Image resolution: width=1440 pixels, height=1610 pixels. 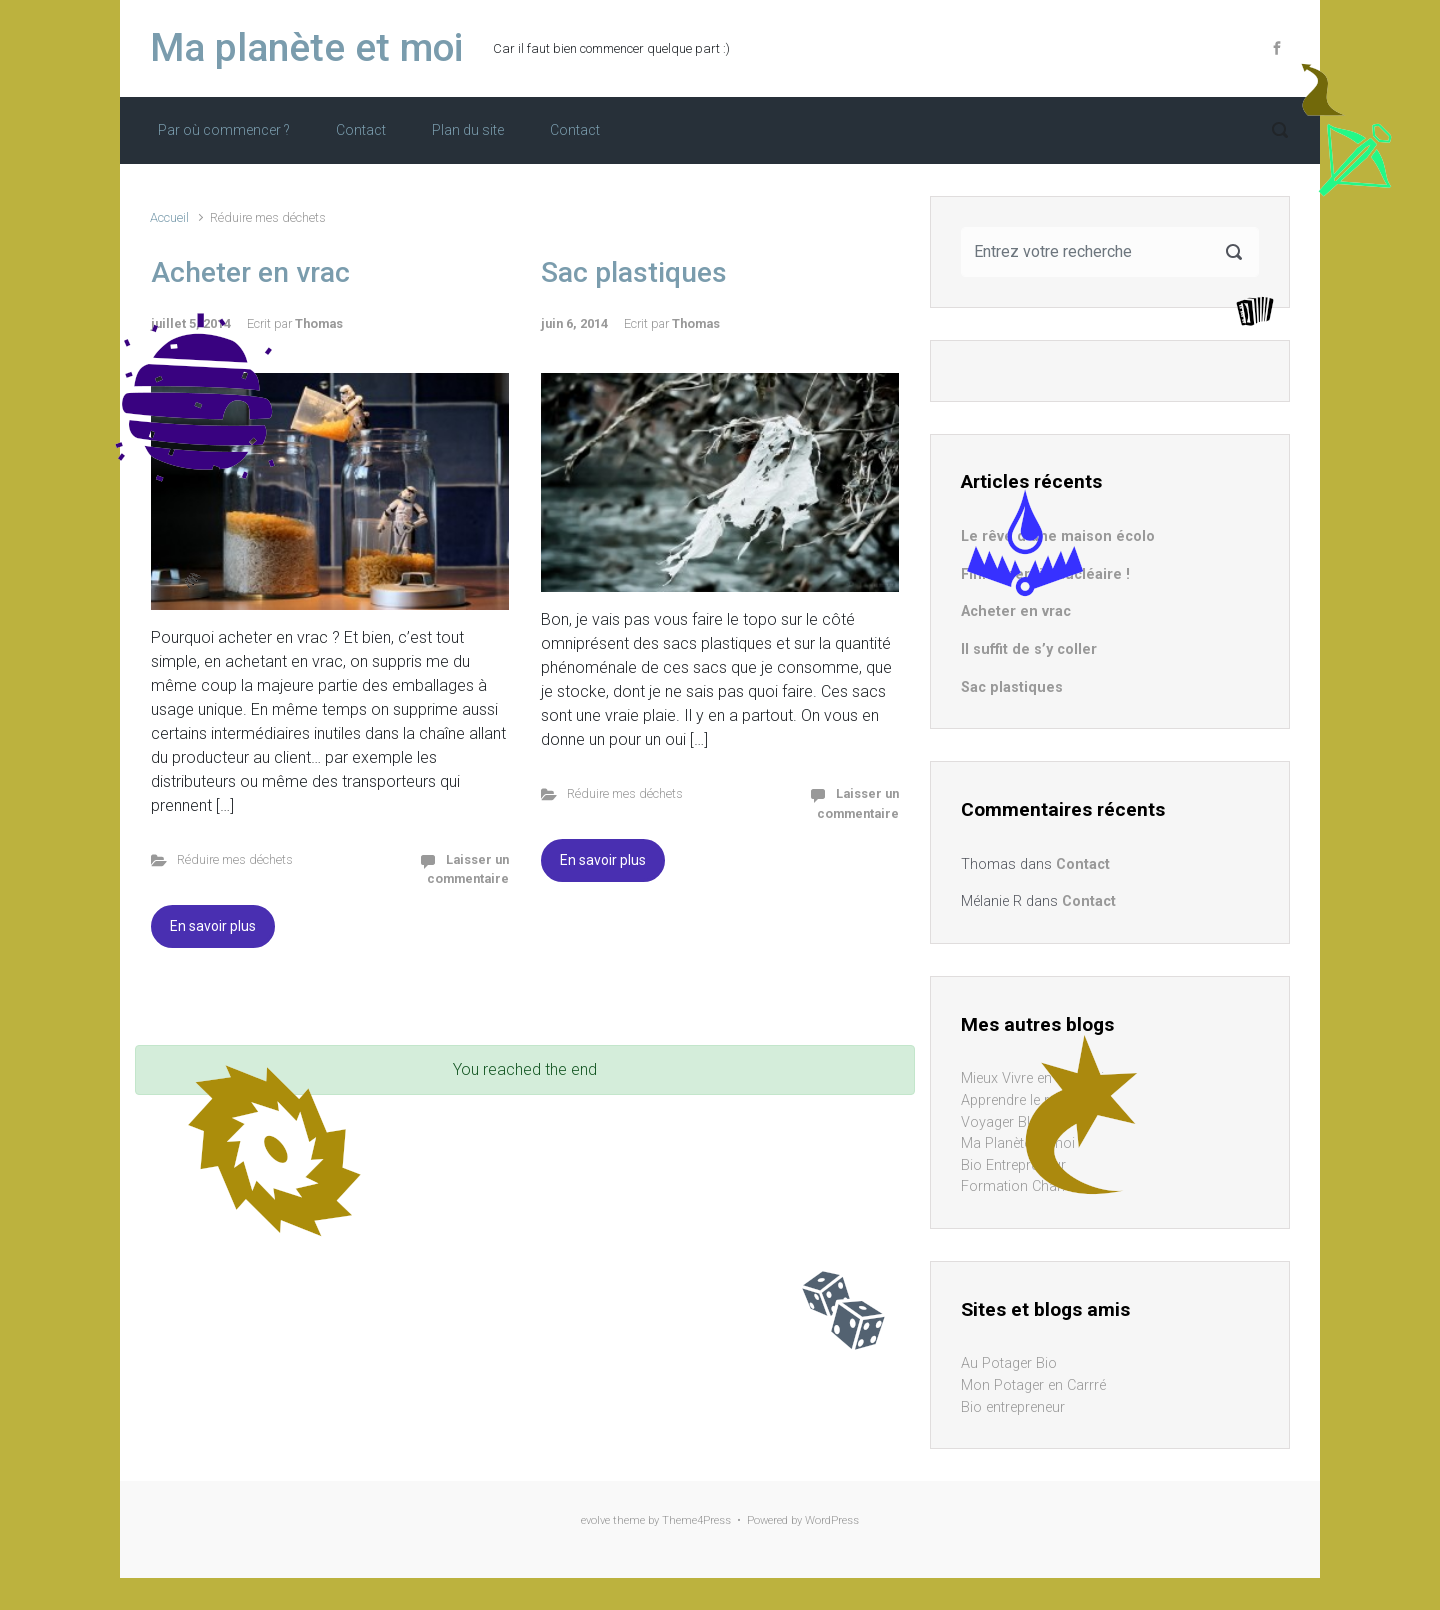 I want to click on dodge or evade action in gameplay, so click(x=1322, y=90).